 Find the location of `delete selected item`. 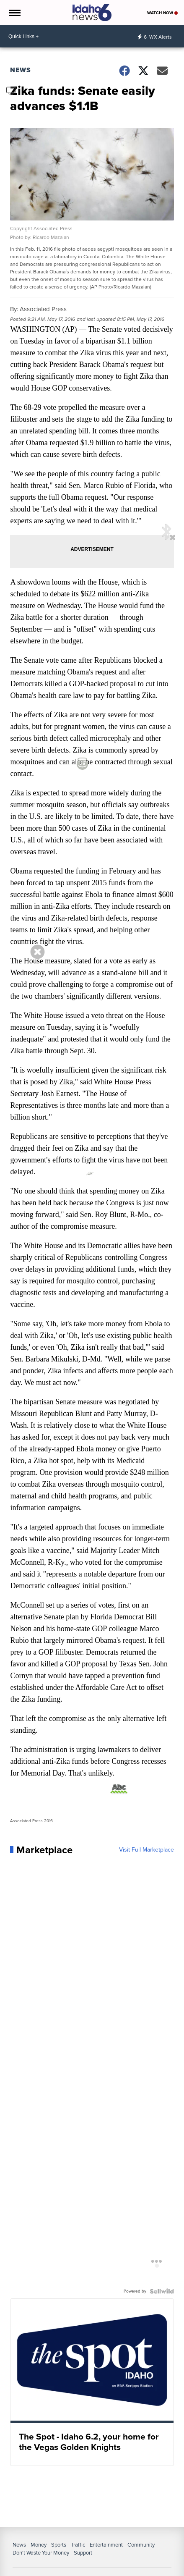

delete selected item is located at coordinates (37, 952).